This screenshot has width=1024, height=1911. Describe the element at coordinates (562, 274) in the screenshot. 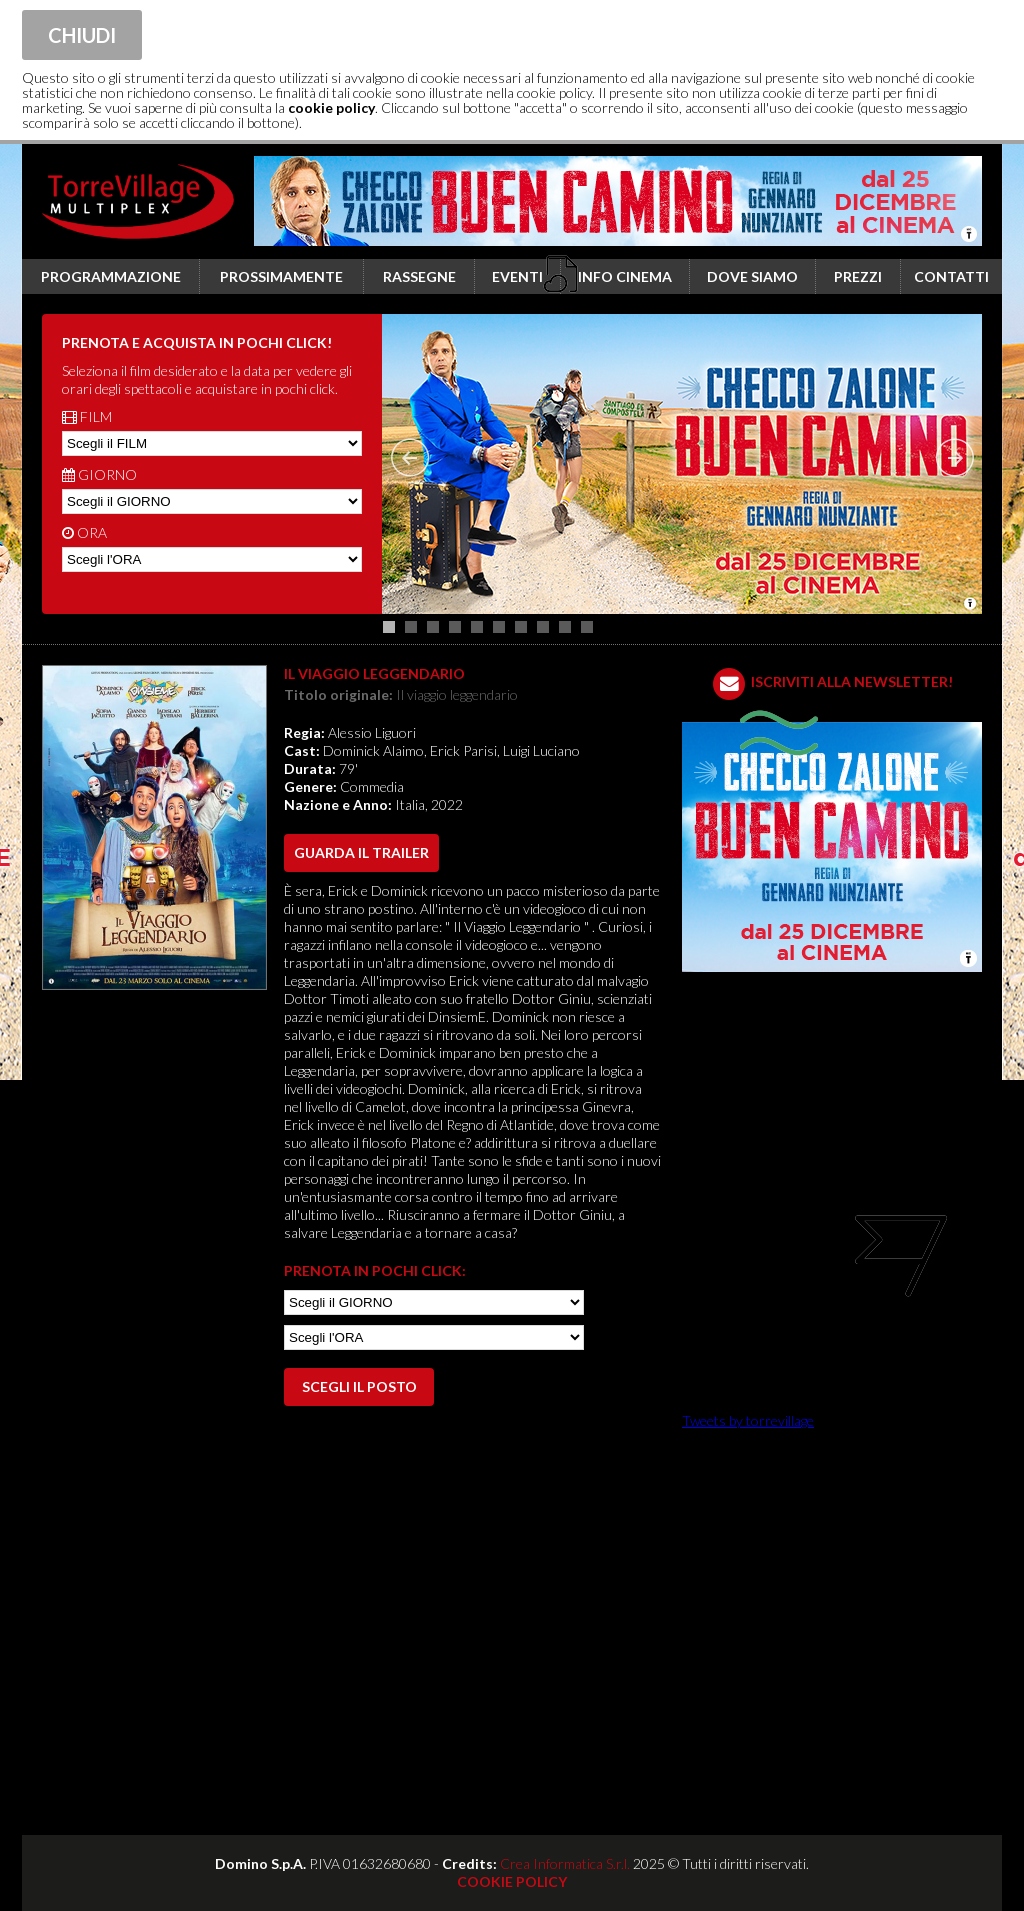

I see `access cloud-stored files` at that location.